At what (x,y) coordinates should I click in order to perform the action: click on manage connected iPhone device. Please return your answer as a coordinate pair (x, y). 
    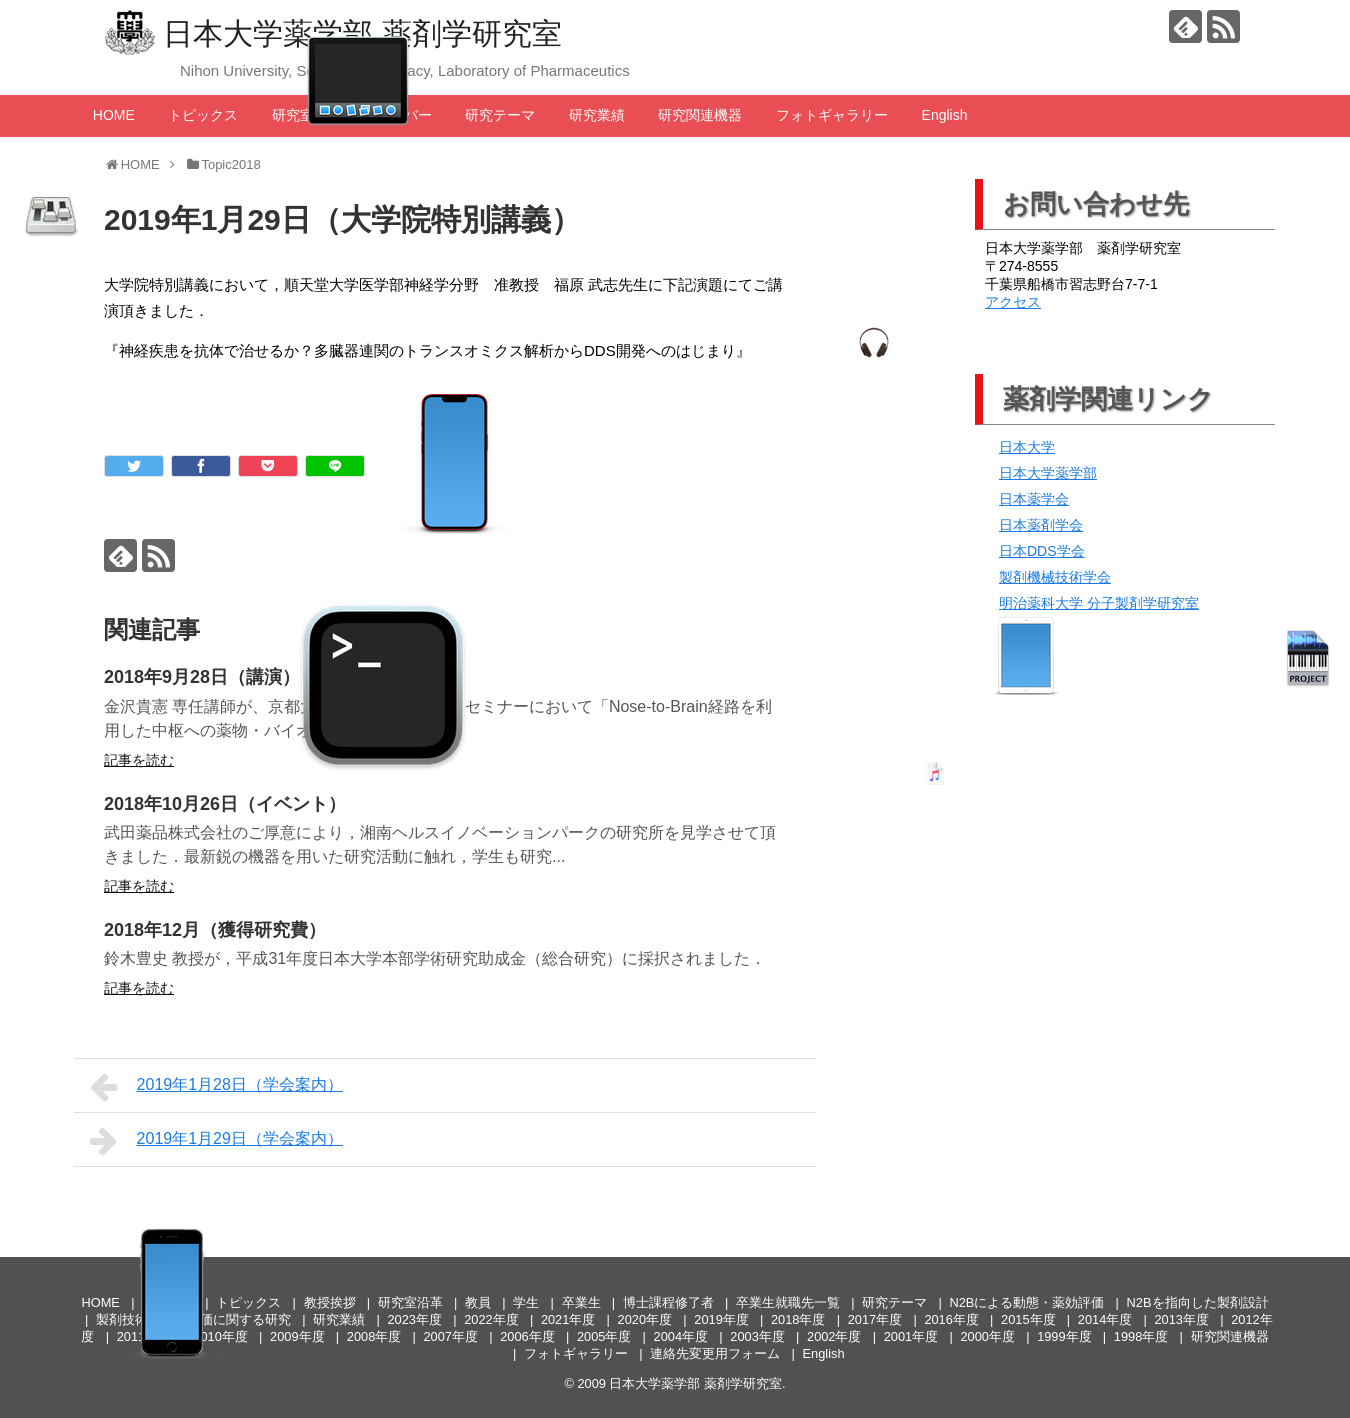
    Looking at the image, I should click on (172, 1294).